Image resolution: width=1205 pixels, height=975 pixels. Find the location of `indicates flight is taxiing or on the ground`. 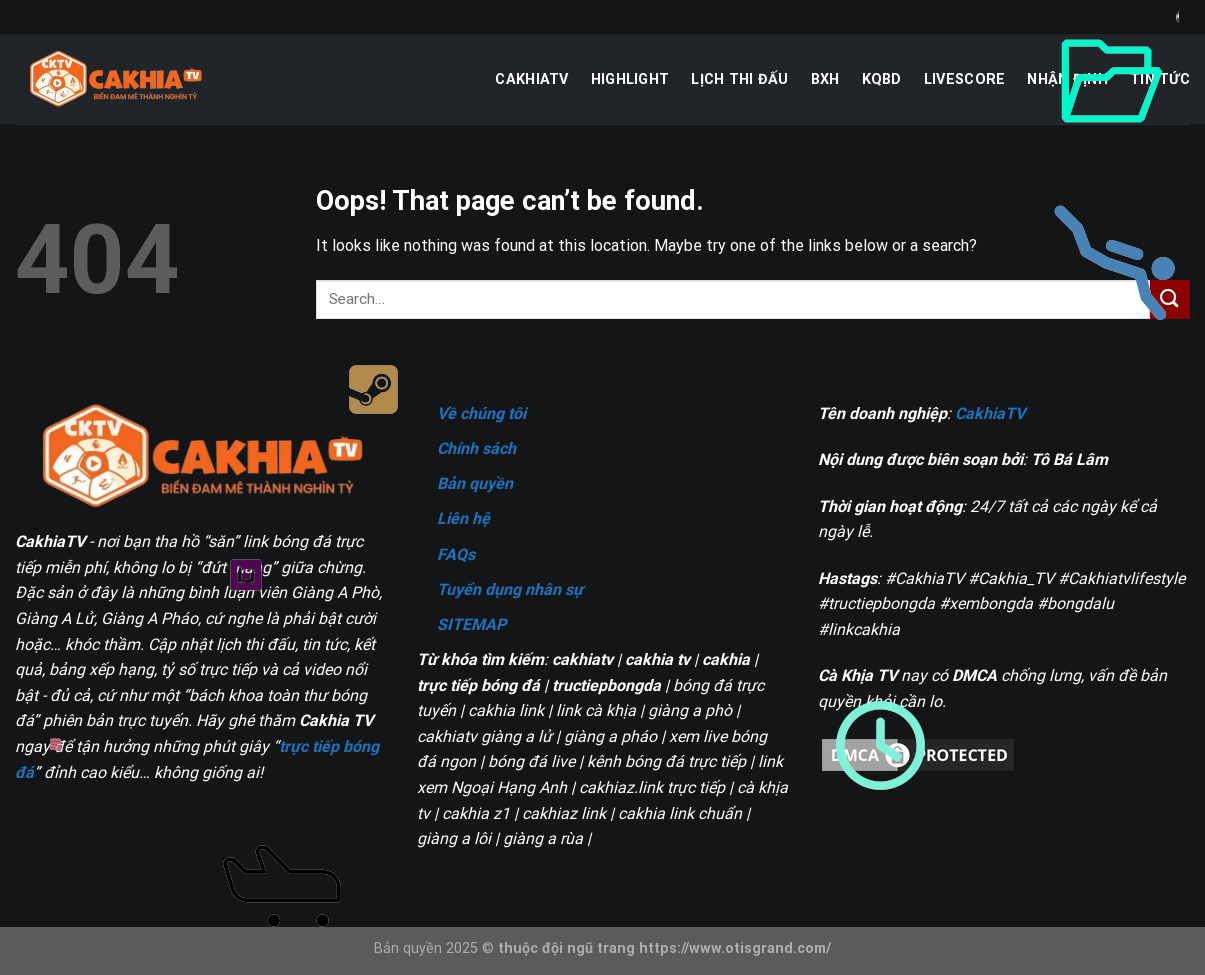

indicates flight is taxiing or on the ground is located at coordinates (282, 884).